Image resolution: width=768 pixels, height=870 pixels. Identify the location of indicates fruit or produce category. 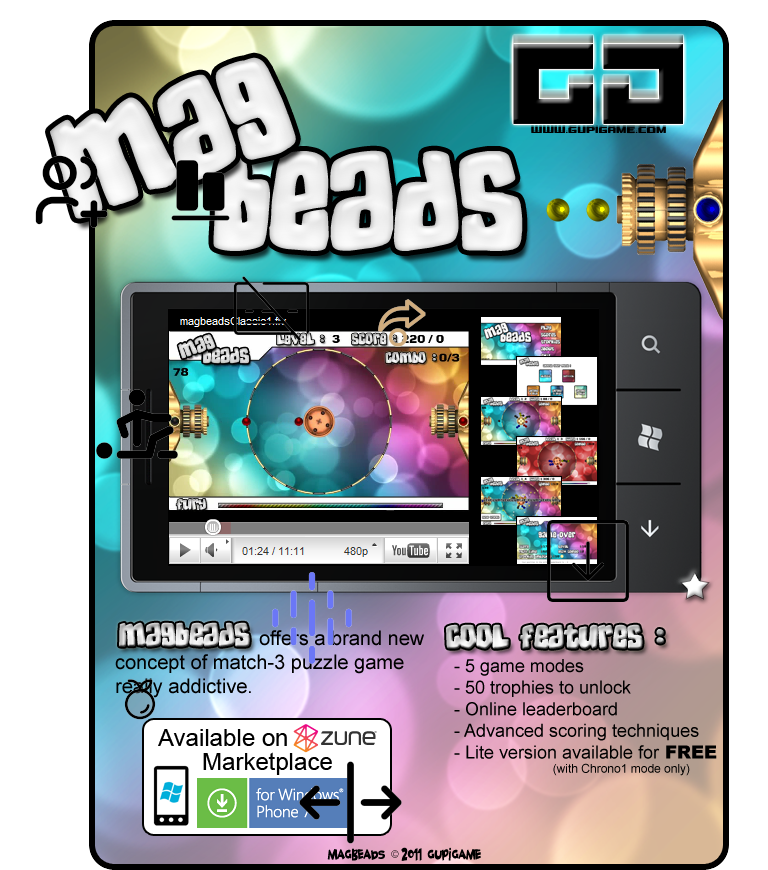
(140, 700).